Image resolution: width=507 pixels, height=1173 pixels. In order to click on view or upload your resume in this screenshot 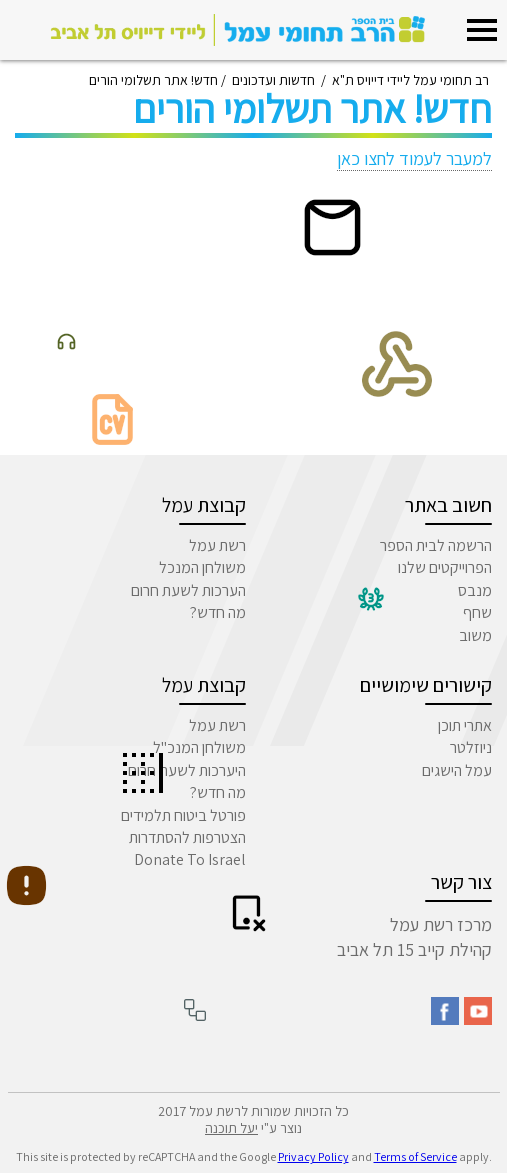, I will do `click(112, 419)`.